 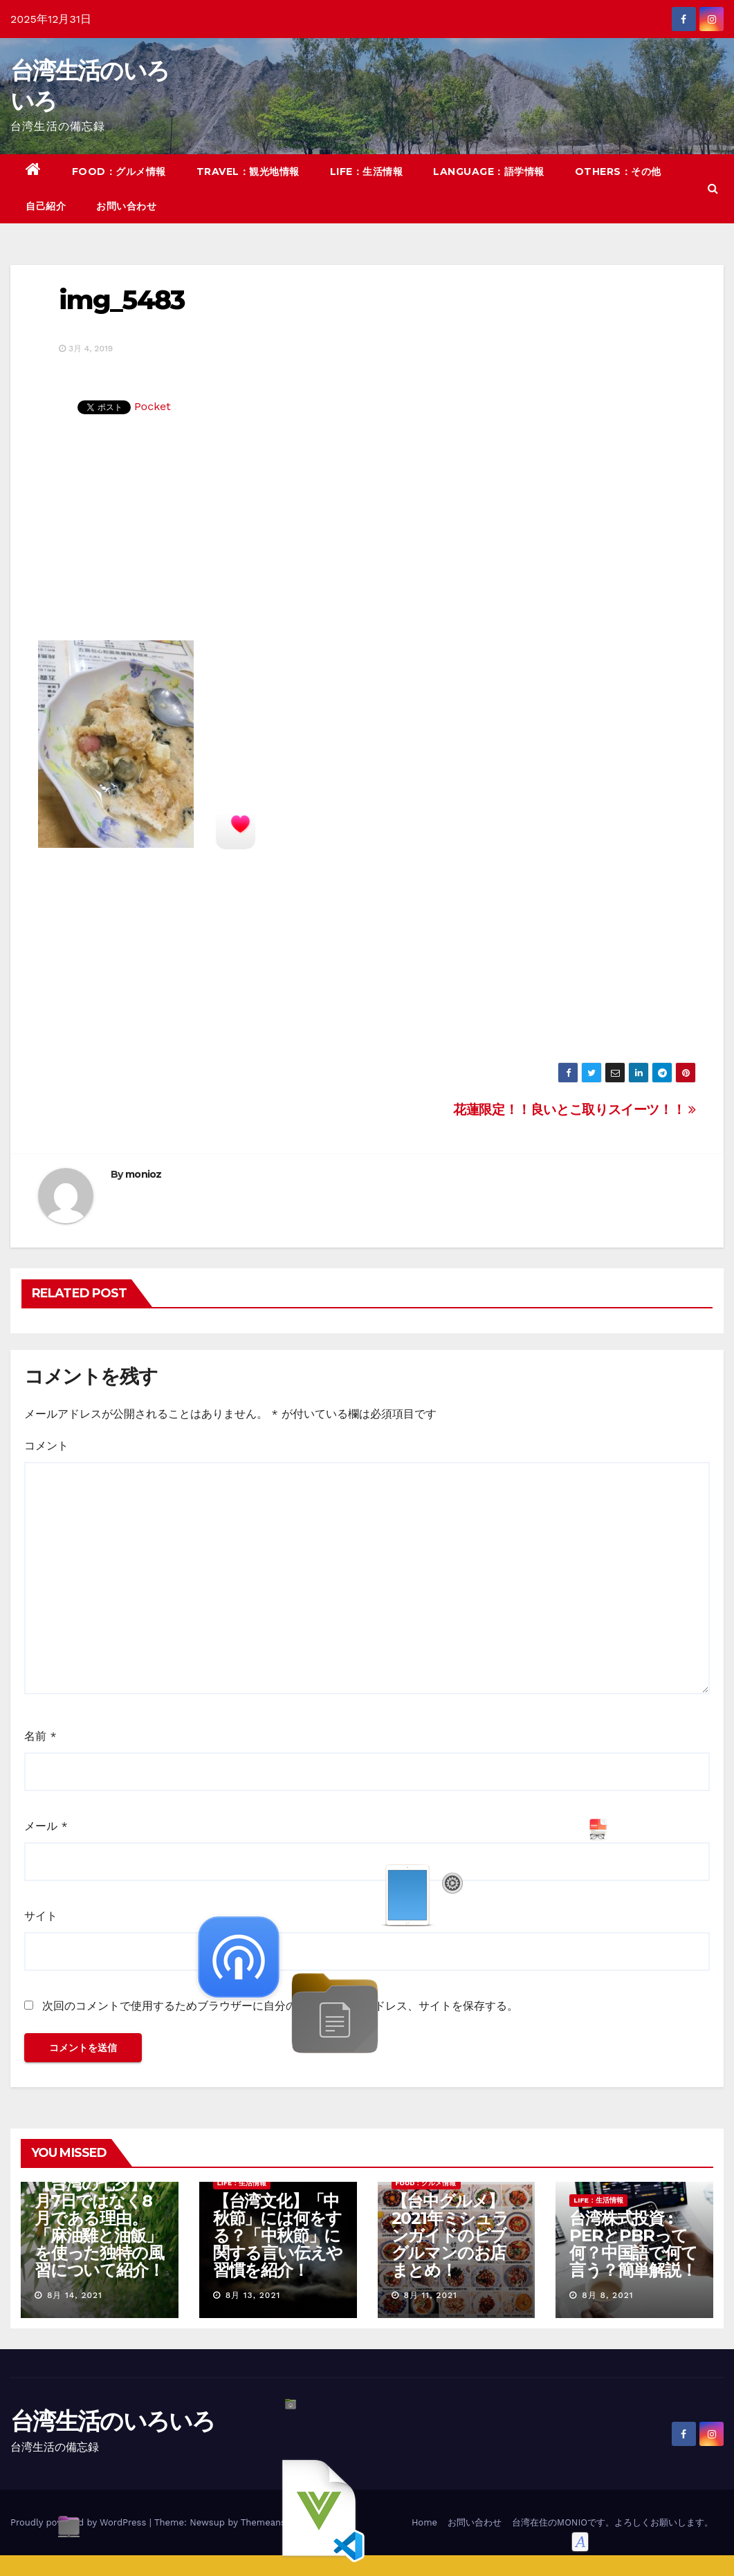 I want to click on access your home folder, so click(x=291, y=2404).